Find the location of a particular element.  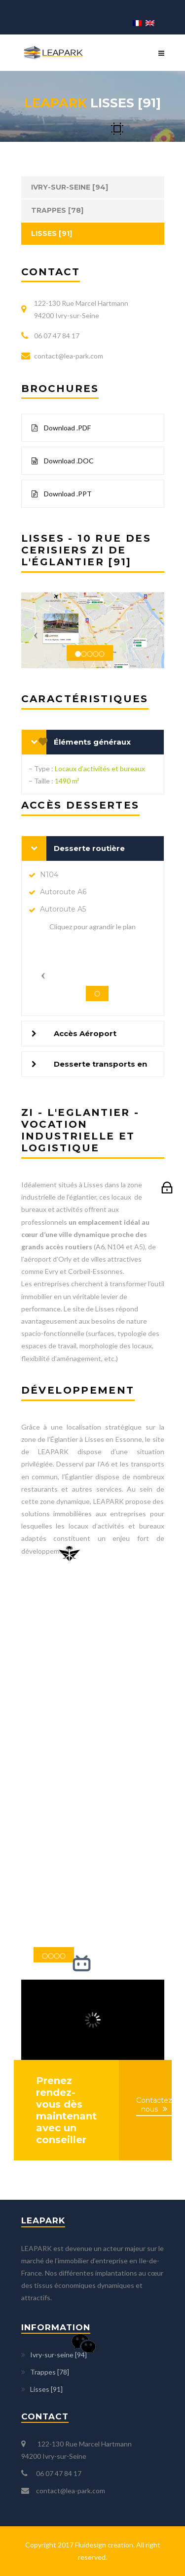

open wechat messaging app is located at coordinates (83, 2344).